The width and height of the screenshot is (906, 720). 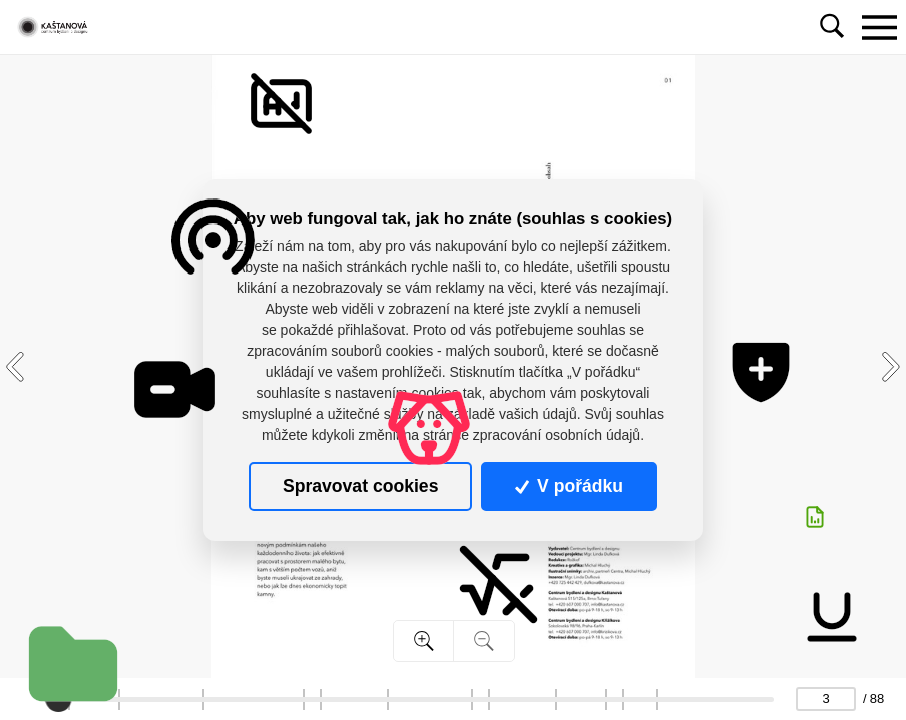 I want to click on browse pet-related content or services, so click(x=429, y=428).